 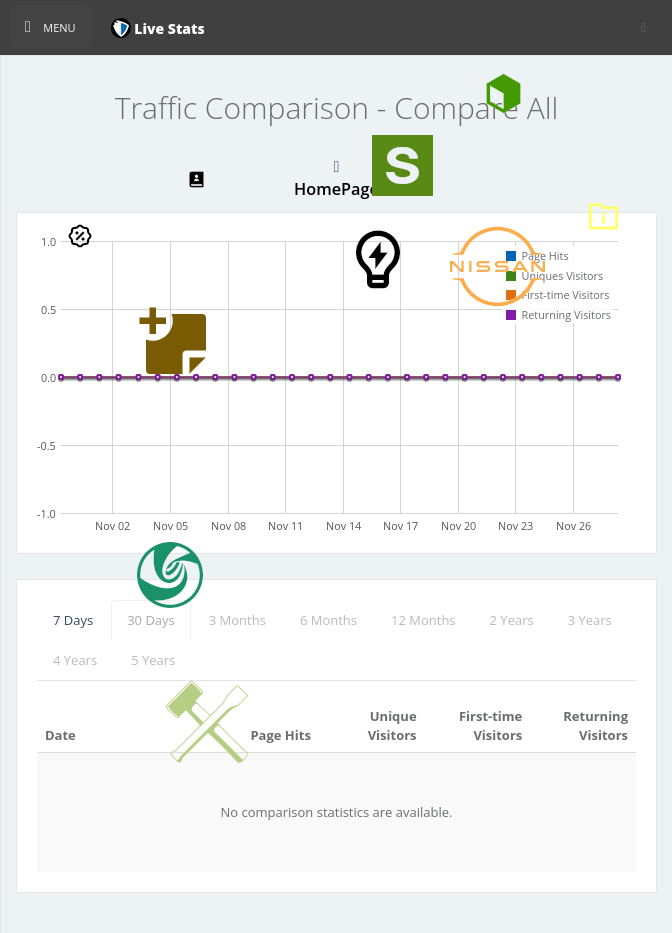 I want to click on indicates a new idea or inspiration, so click(x=378, y=258).